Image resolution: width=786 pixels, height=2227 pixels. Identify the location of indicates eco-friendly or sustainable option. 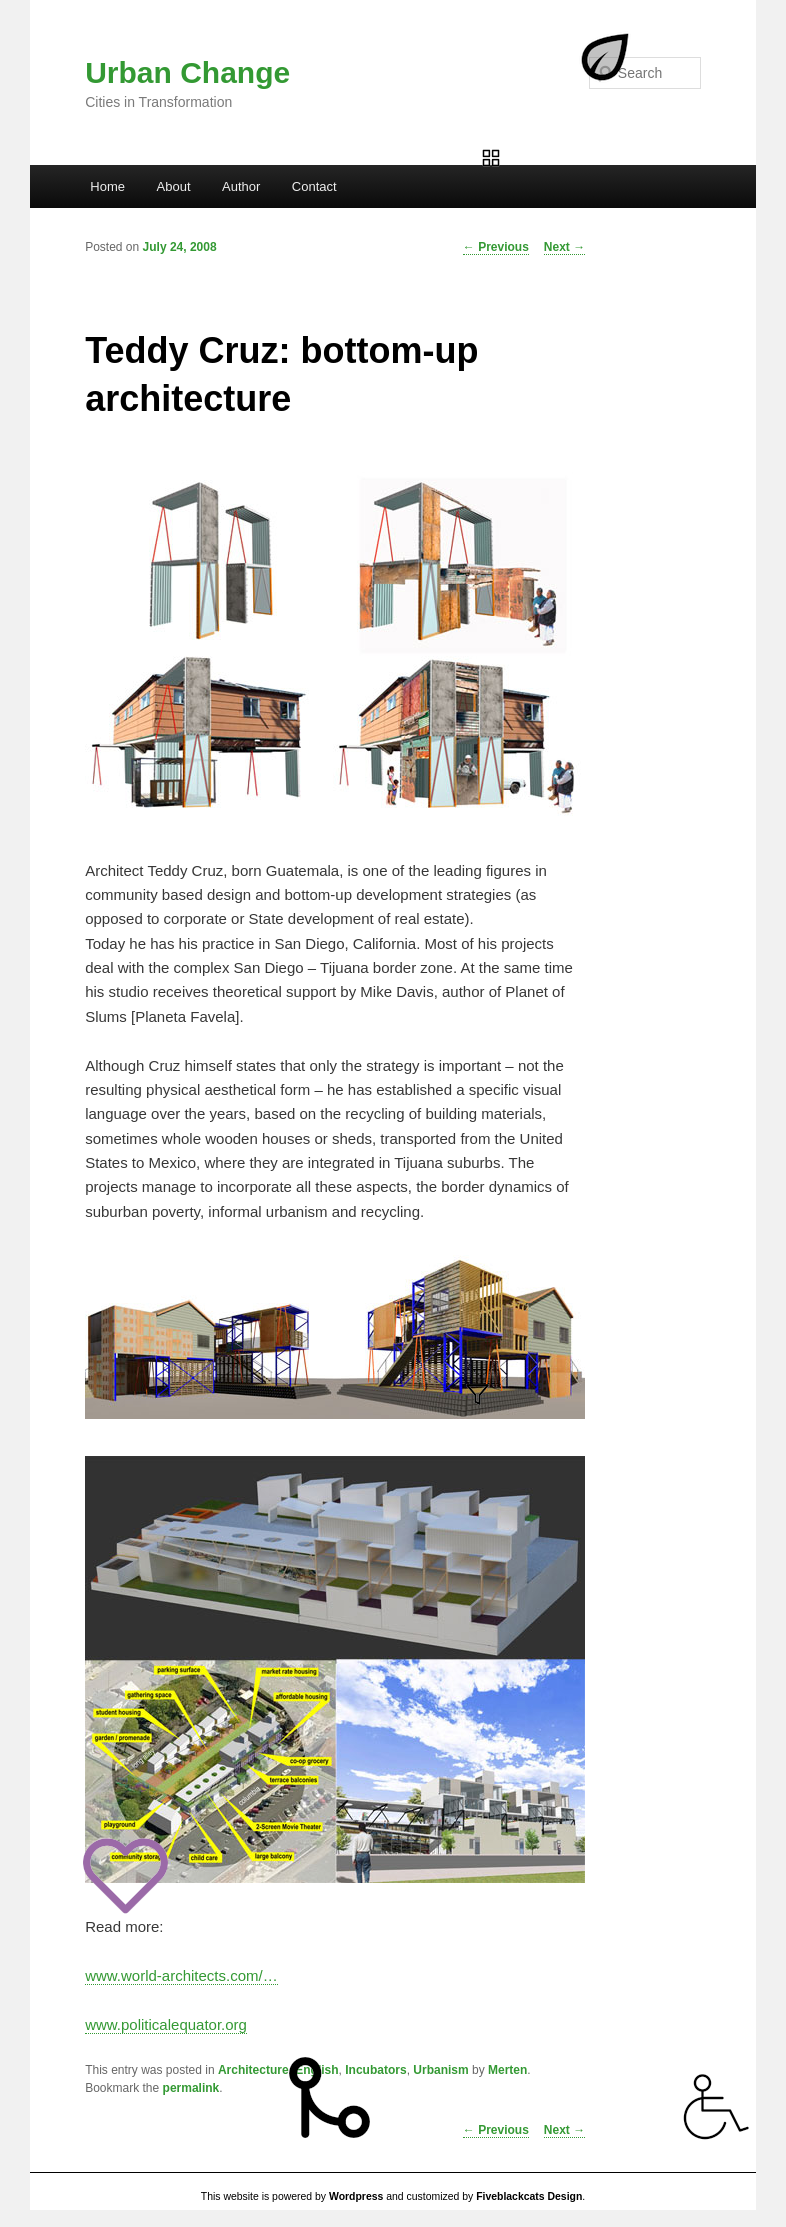
(605, 57).